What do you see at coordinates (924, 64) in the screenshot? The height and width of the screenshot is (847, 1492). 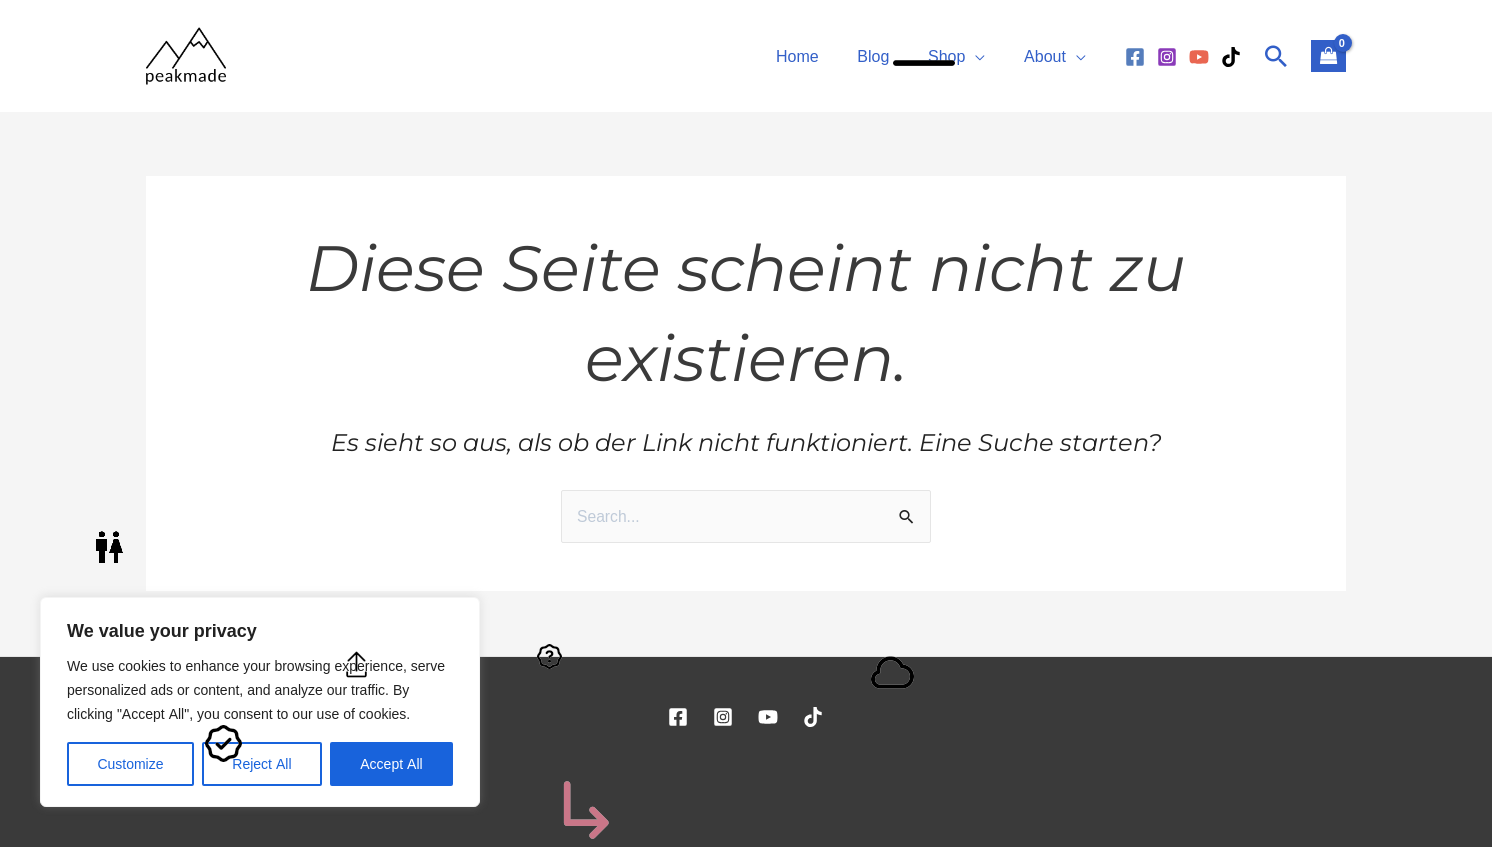 I see `insert a horizontal divider line` at bounding box center [924, 64].